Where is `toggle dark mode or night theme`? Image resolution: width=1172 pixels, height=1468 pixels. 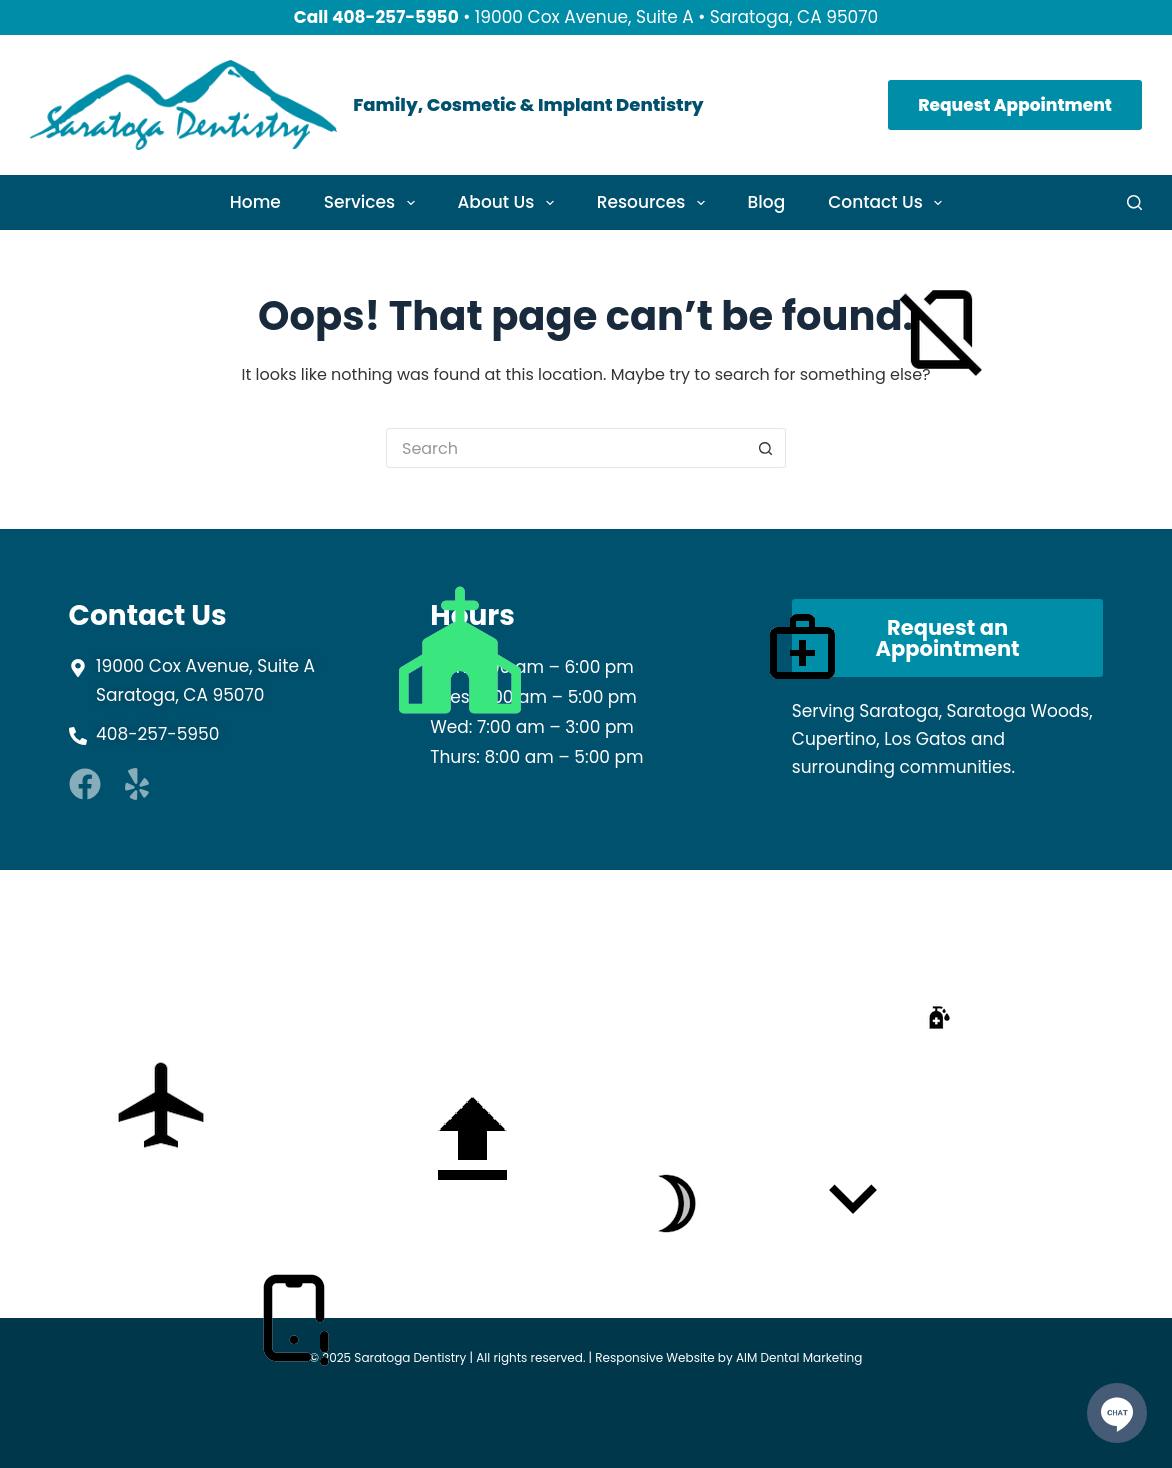
toggle dark mode or night theme is located at coordinates (675, 1203).